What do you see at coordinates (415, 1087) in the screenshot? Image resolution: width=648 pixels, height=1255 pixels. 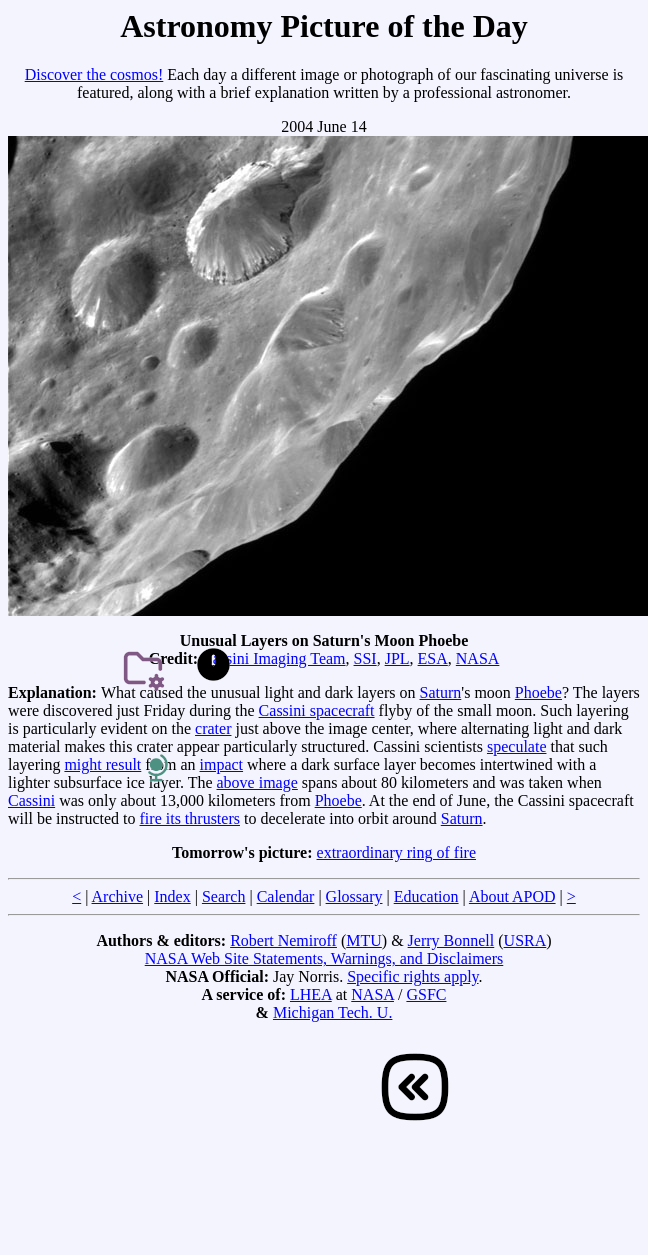 I see `go back to previous section` at bounding box center [415, 1087].